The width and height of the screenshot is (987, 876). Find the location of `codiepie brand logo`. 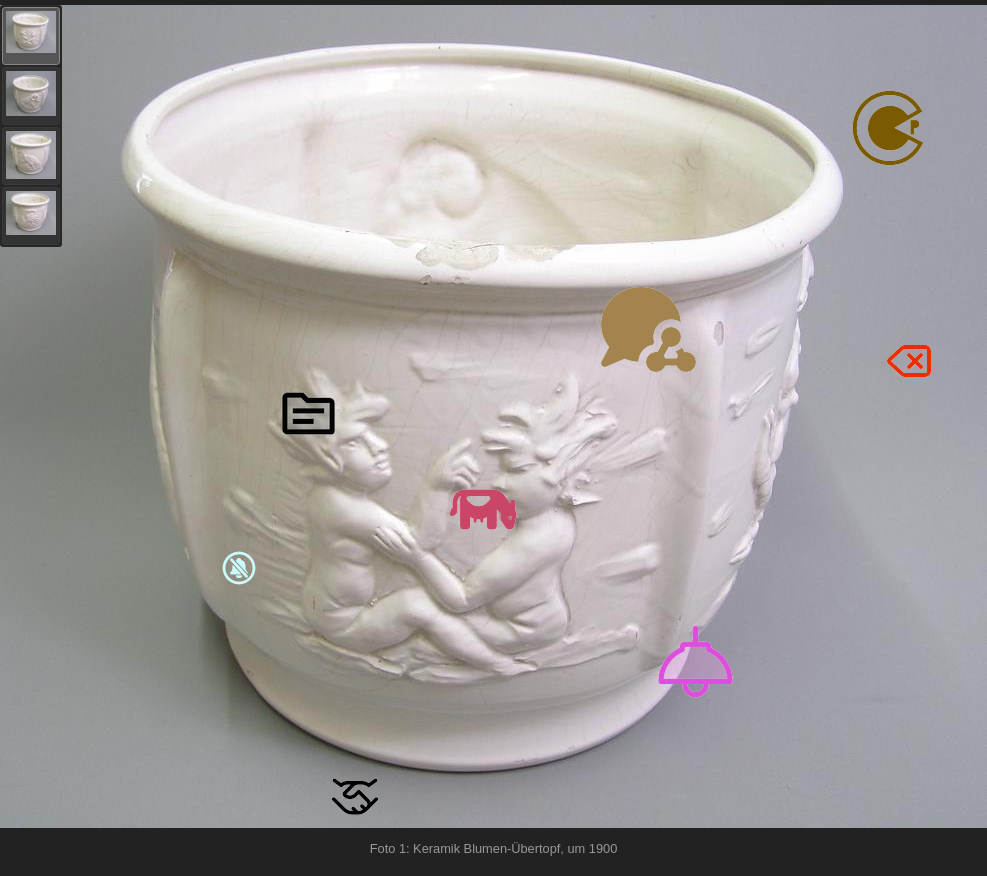

codiepie brand logo is located at coordinates (888, 128).